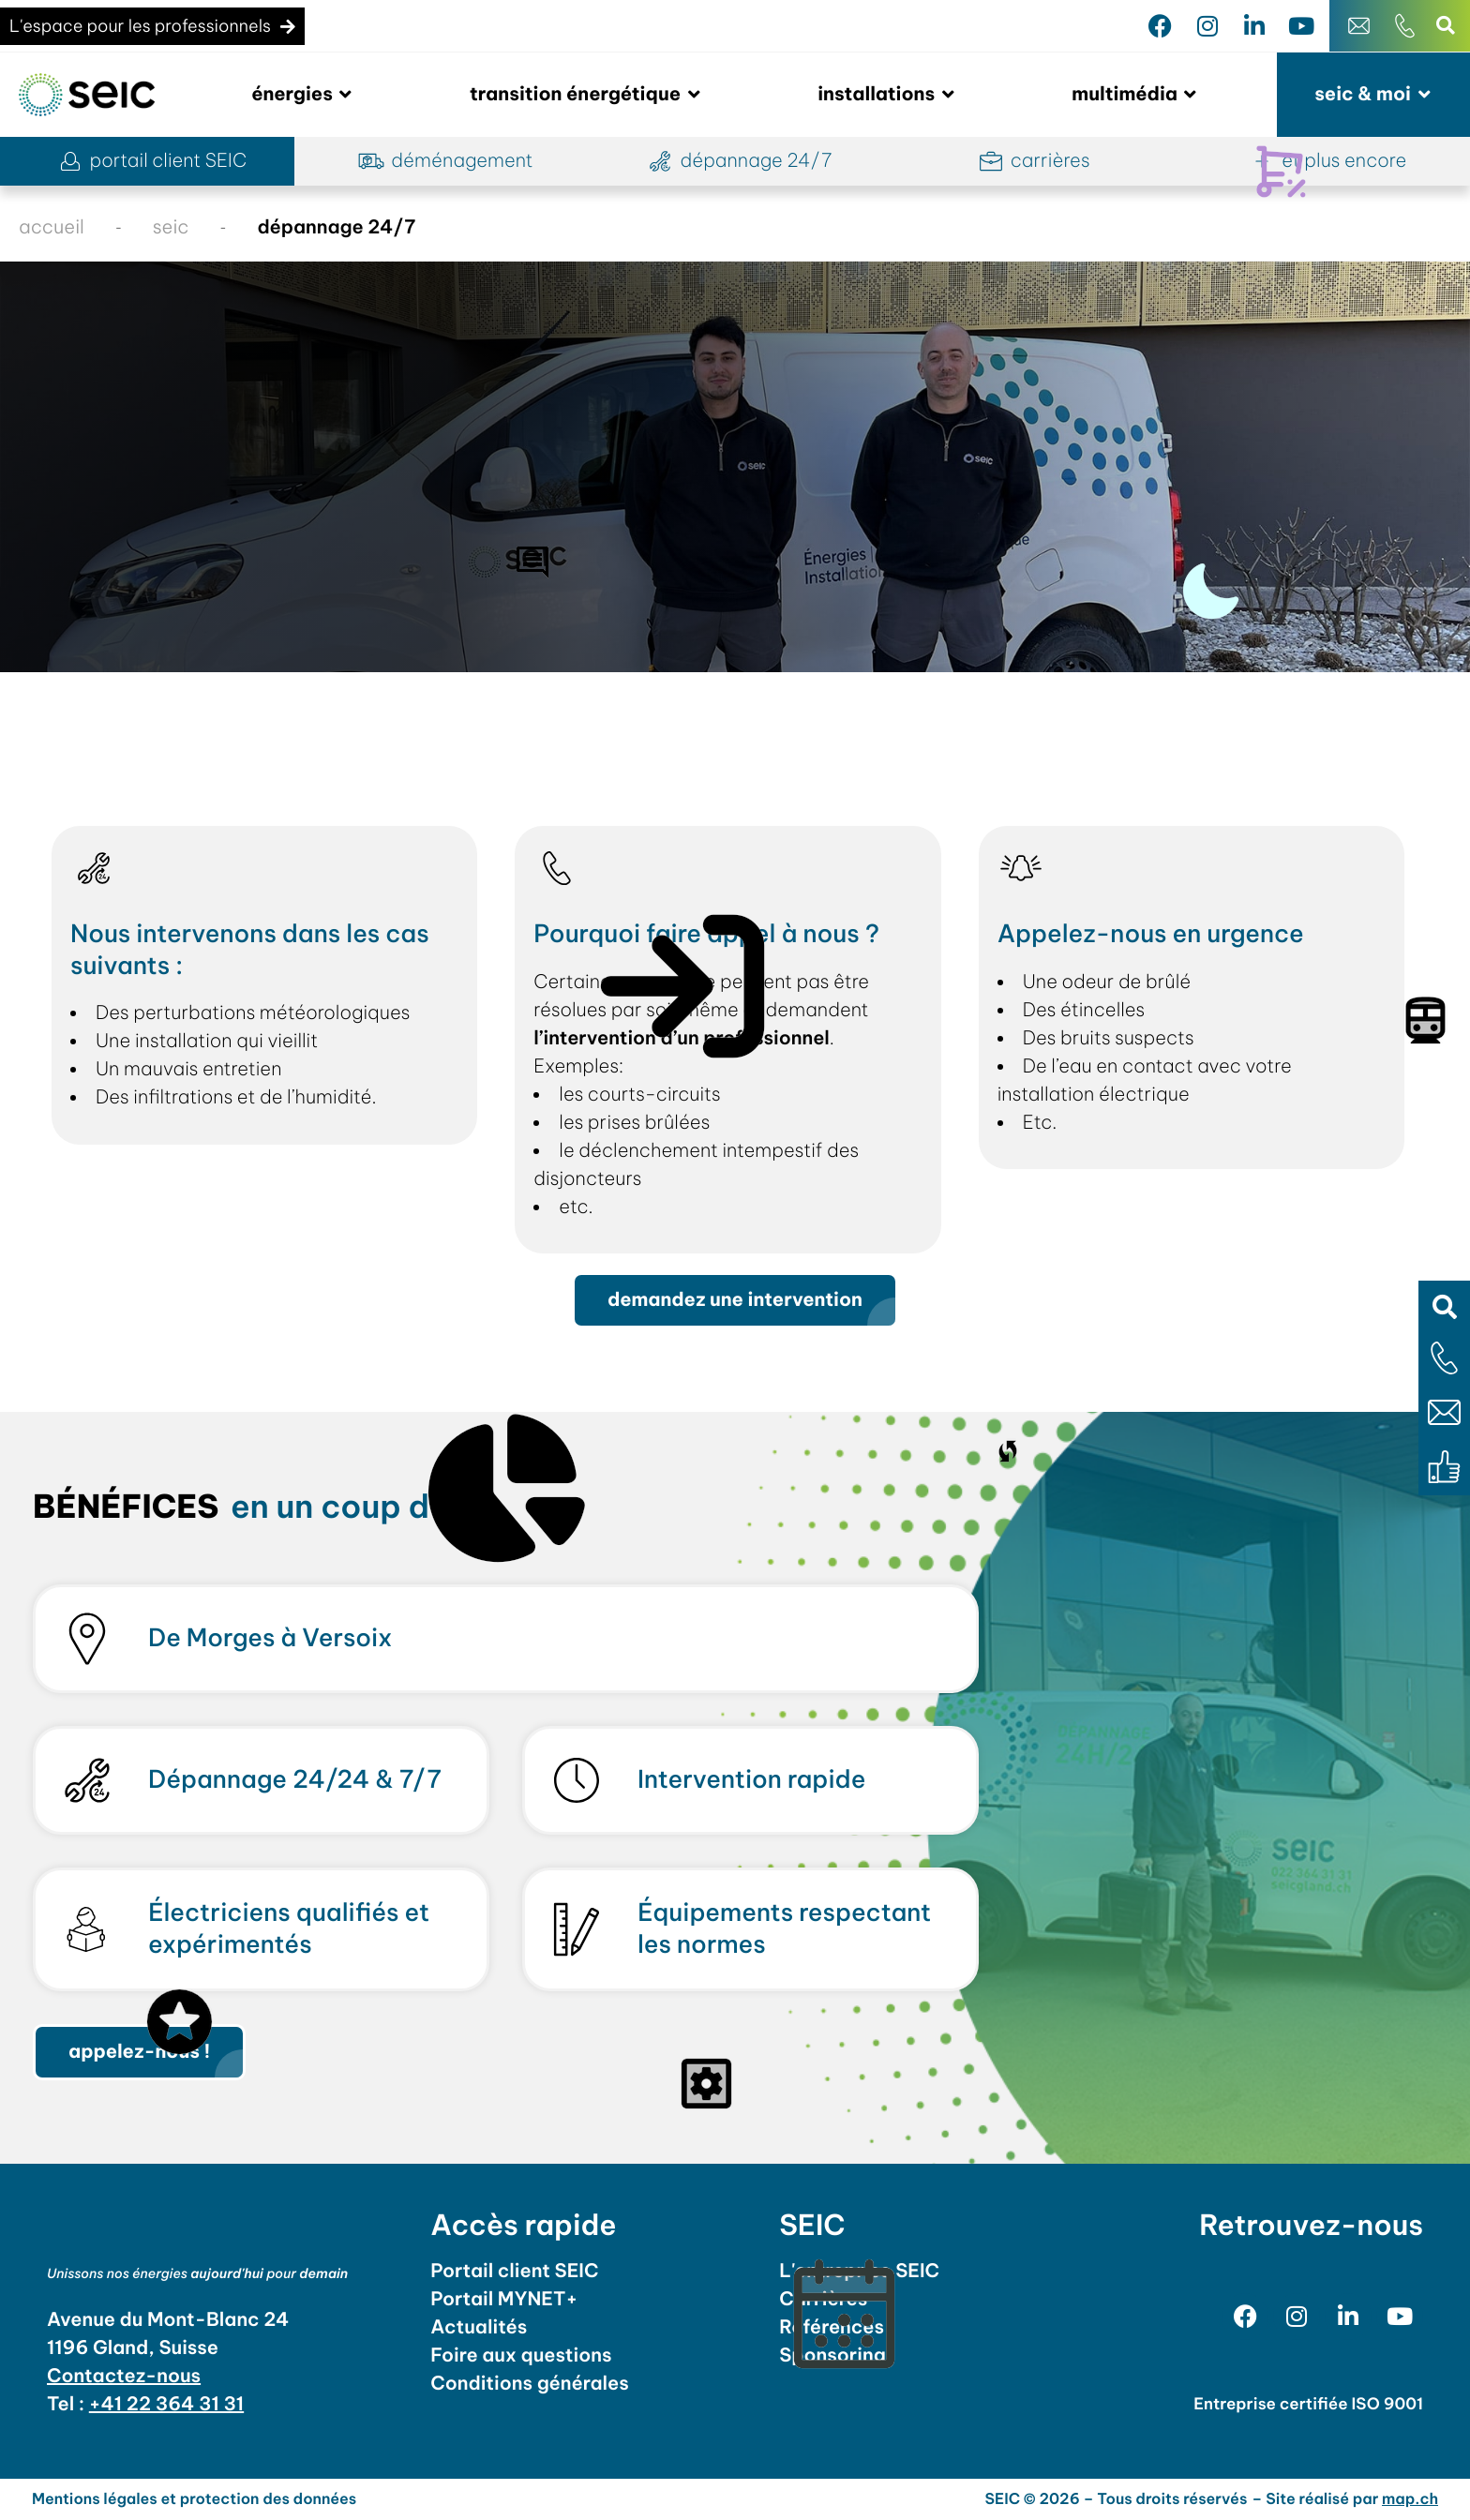 The height and width of the screenshot is (2520, 1470). Describe the element at coordinates (682, 986) in the screenshot. I see `sign in to your account` at that location.